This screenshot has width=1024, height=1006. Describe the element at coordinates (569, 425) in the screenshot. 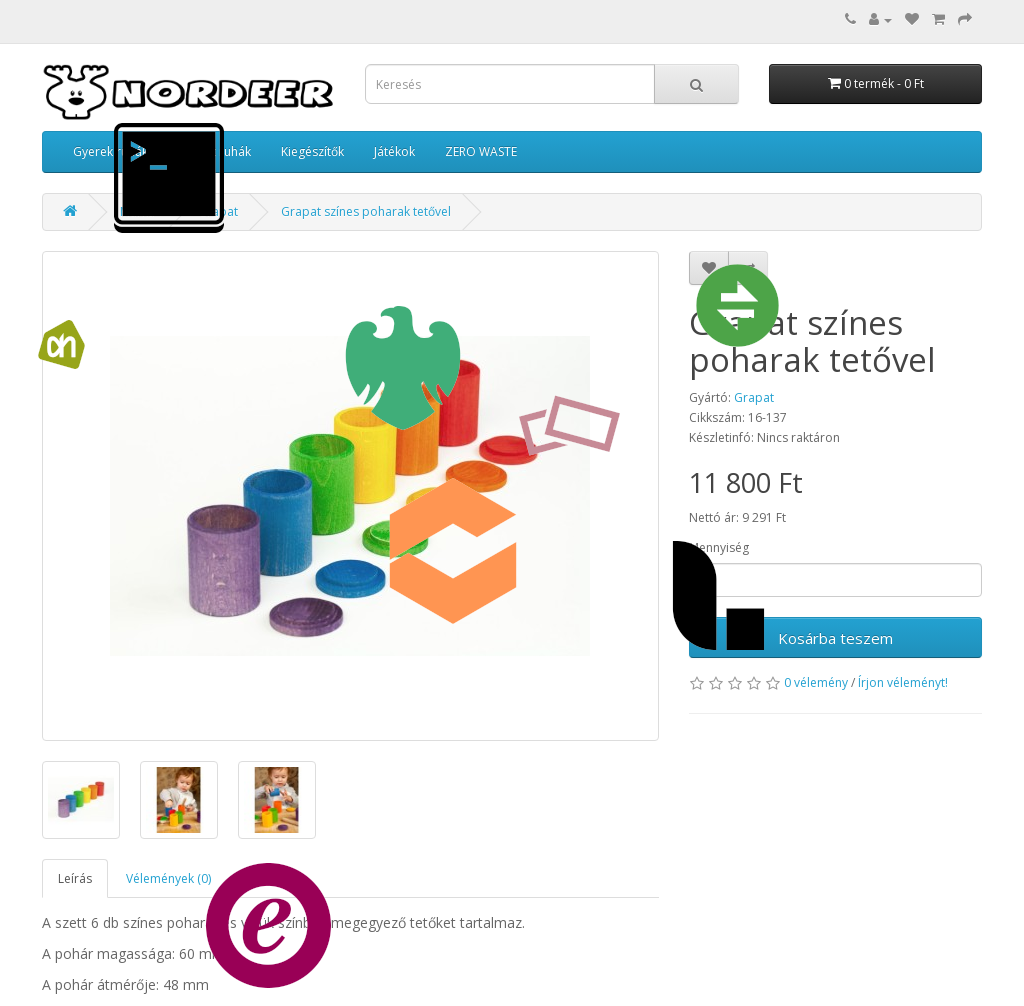

I see `open slickpic photo sharing app` at that location.